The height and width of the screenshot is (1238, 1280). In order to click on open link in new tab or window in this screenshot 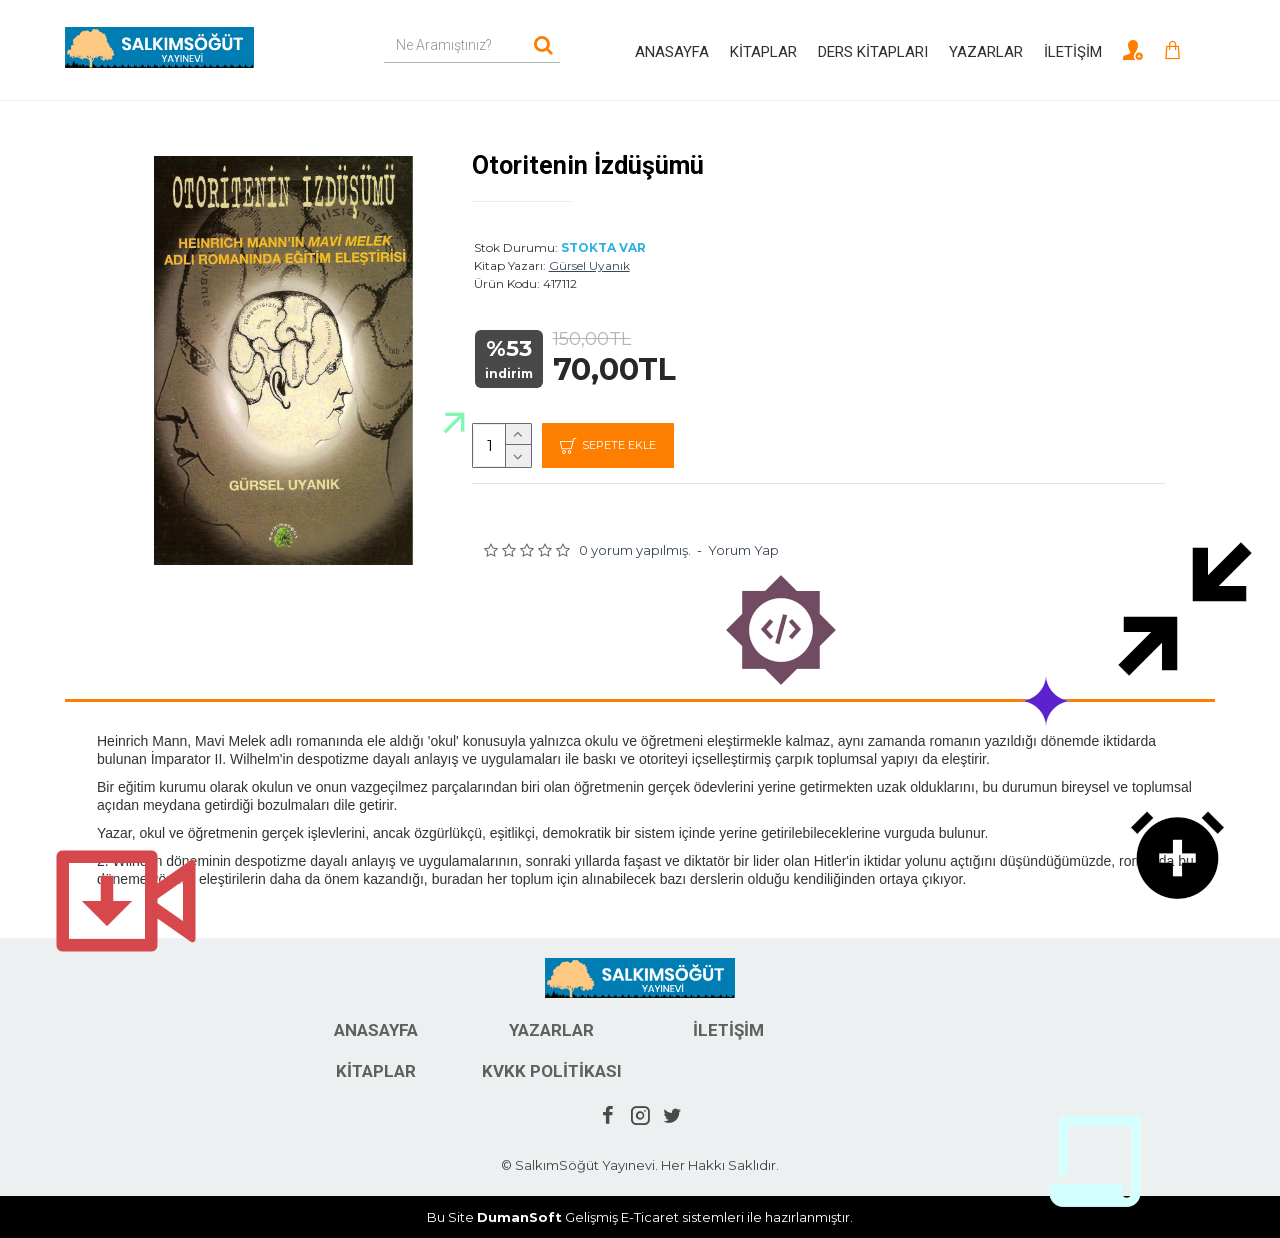, I will do `click(454, 423)`.